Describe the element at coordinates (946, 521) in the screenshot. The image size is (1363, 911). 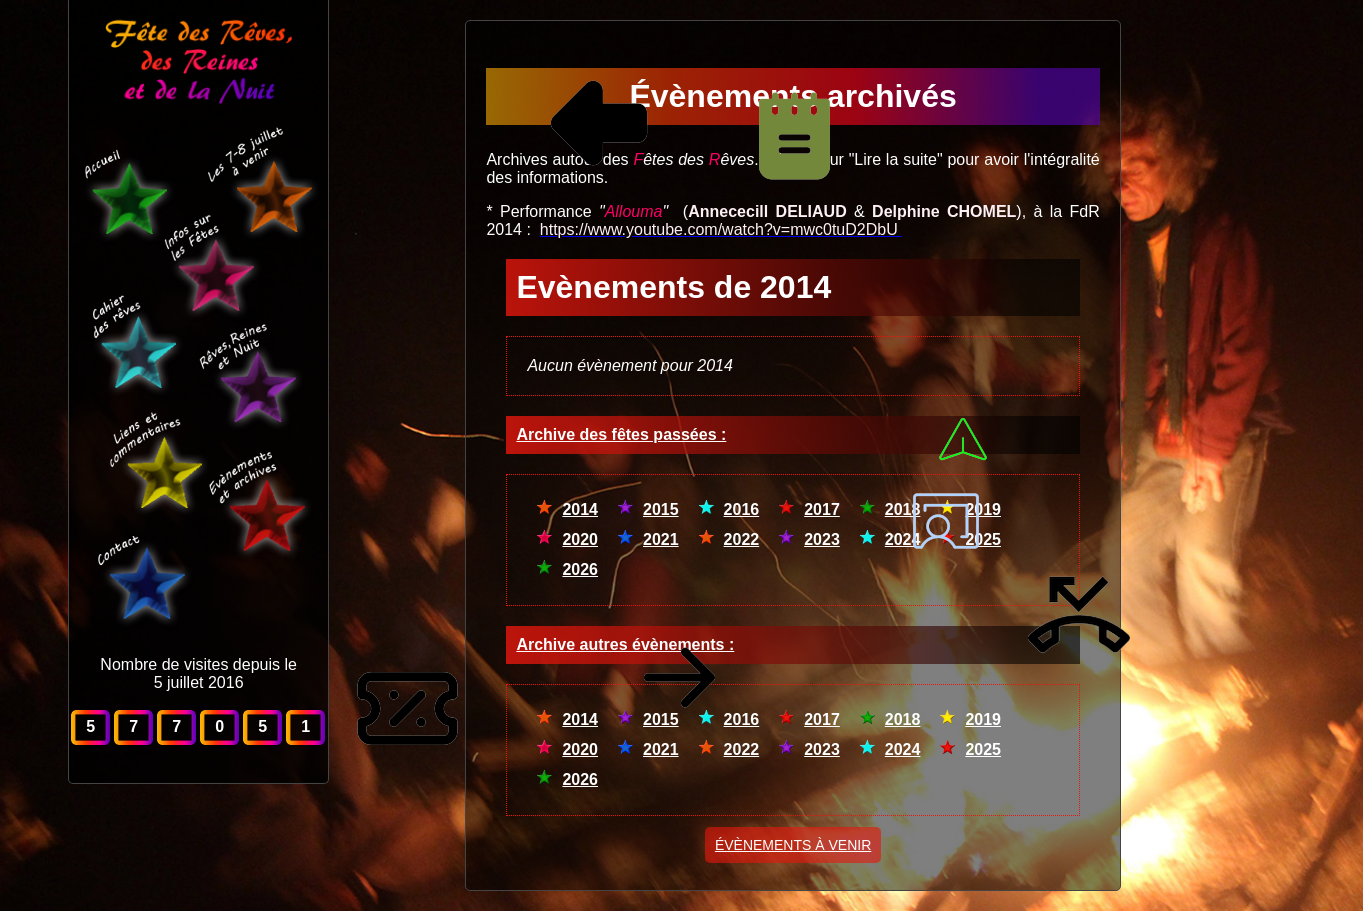
I see `access teaching or presentation mode` at that location.